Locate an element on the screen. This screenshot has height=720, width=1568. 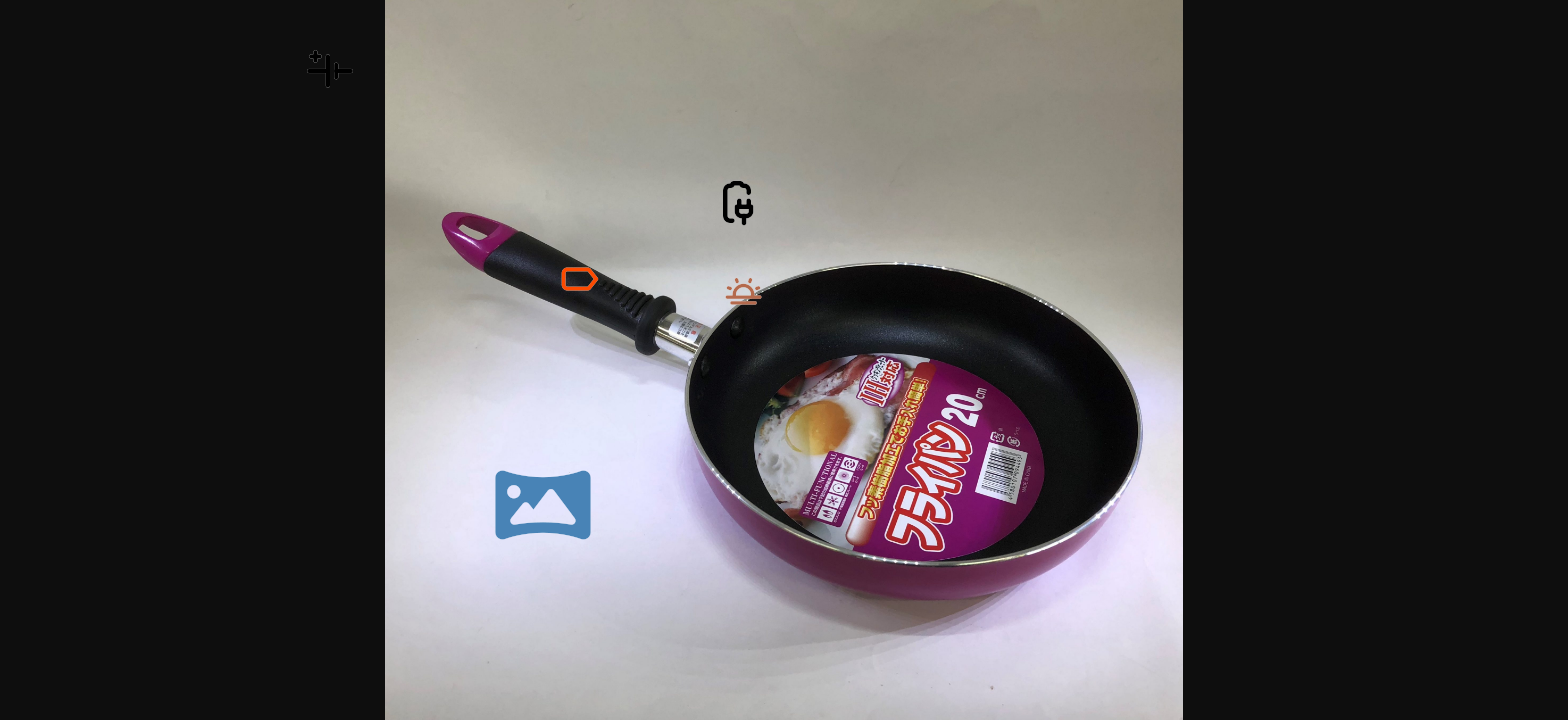
sunrise or sunset indicator is located at coordinates (743, 292).